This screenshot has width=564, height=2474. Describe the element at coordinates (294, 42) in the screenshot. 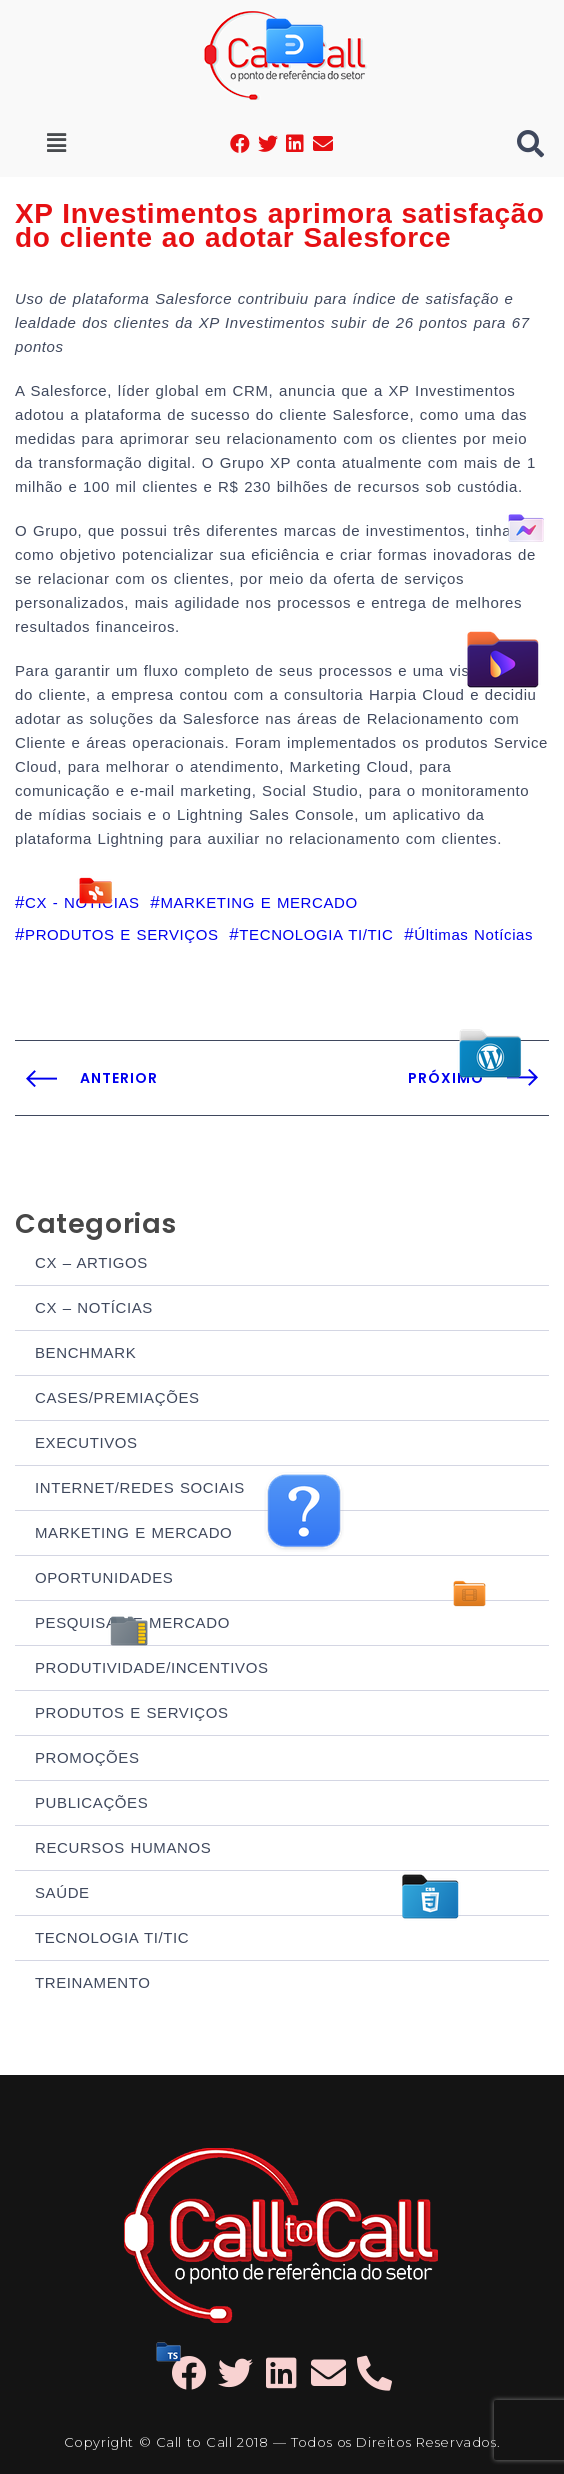

I see `open wondershare edrawmax project folder` at that location.